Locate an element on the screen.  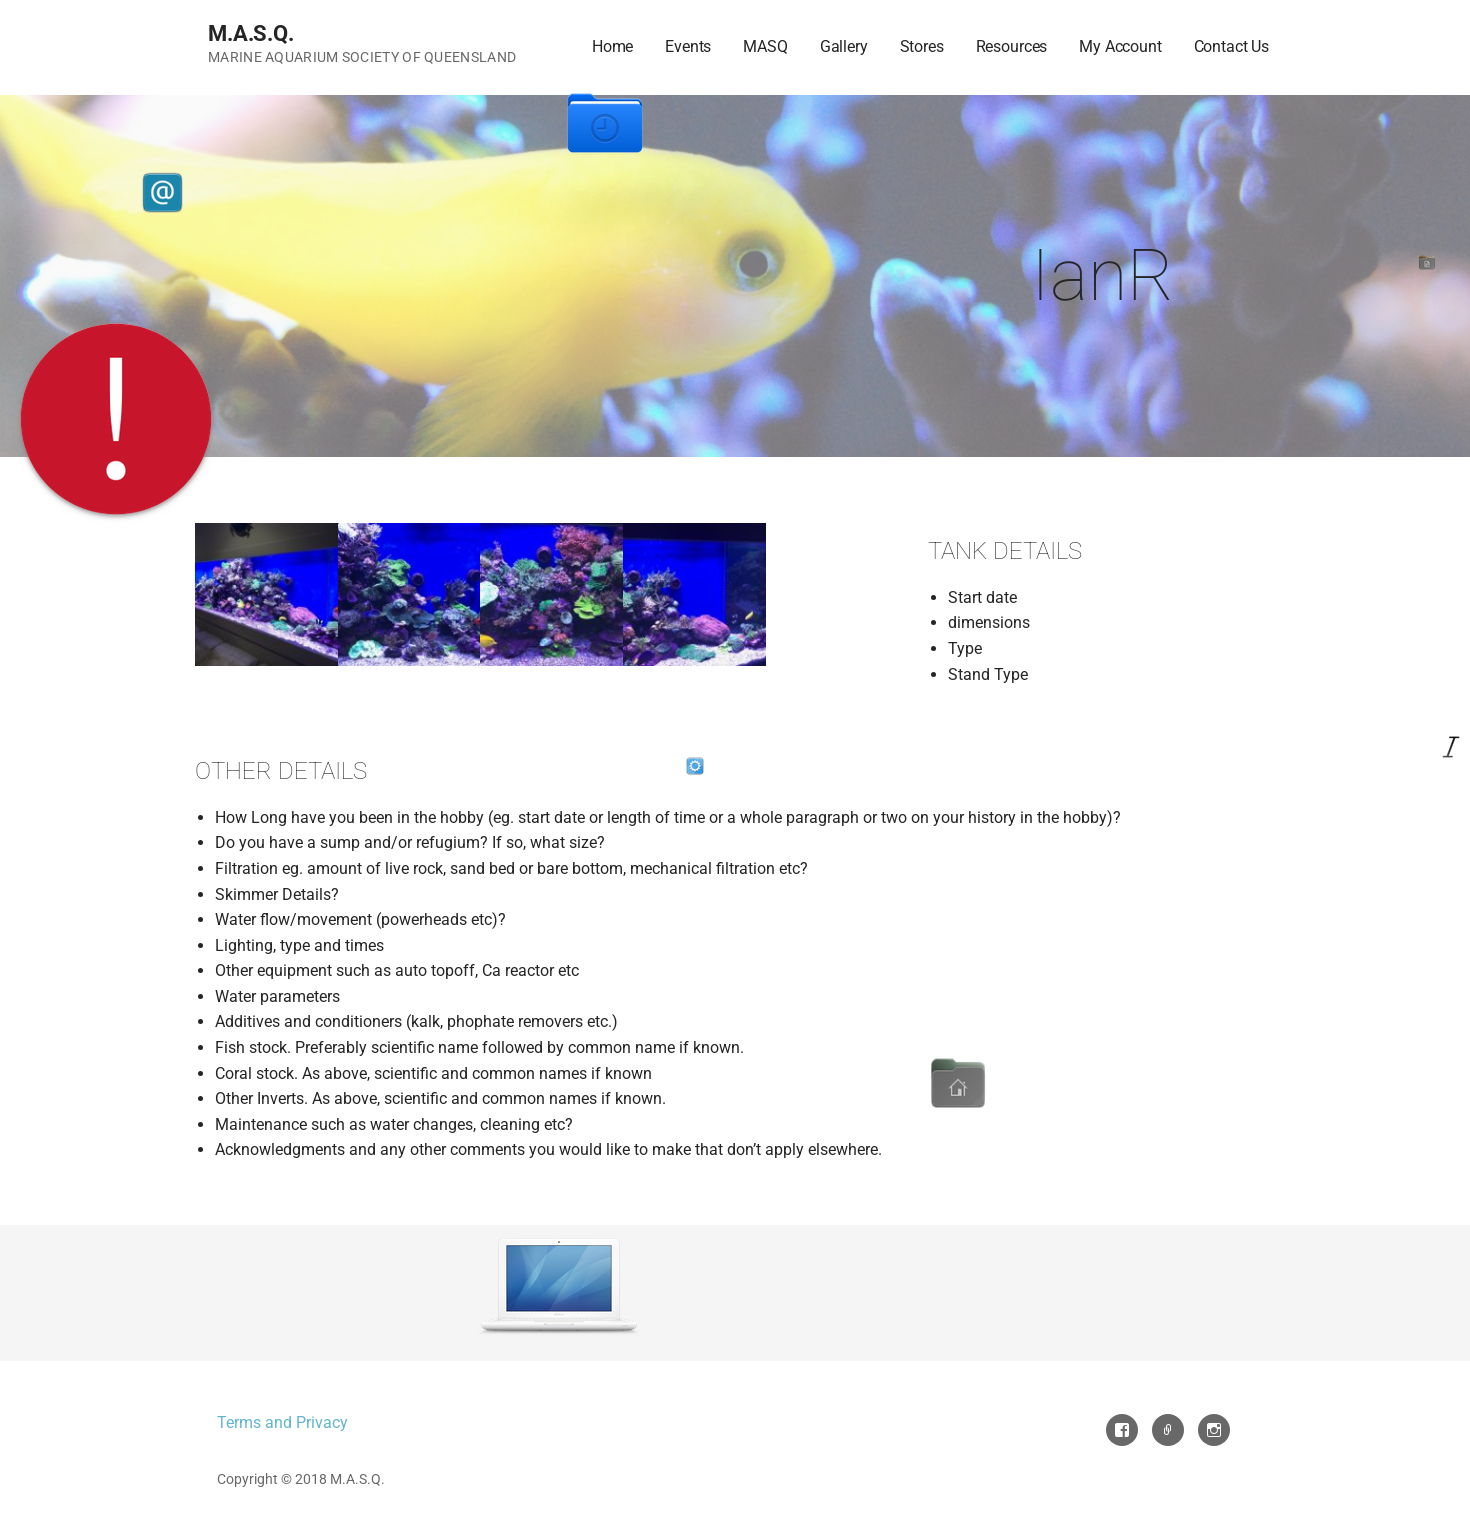
open your documents folder is located at coordinates (1427, 262).